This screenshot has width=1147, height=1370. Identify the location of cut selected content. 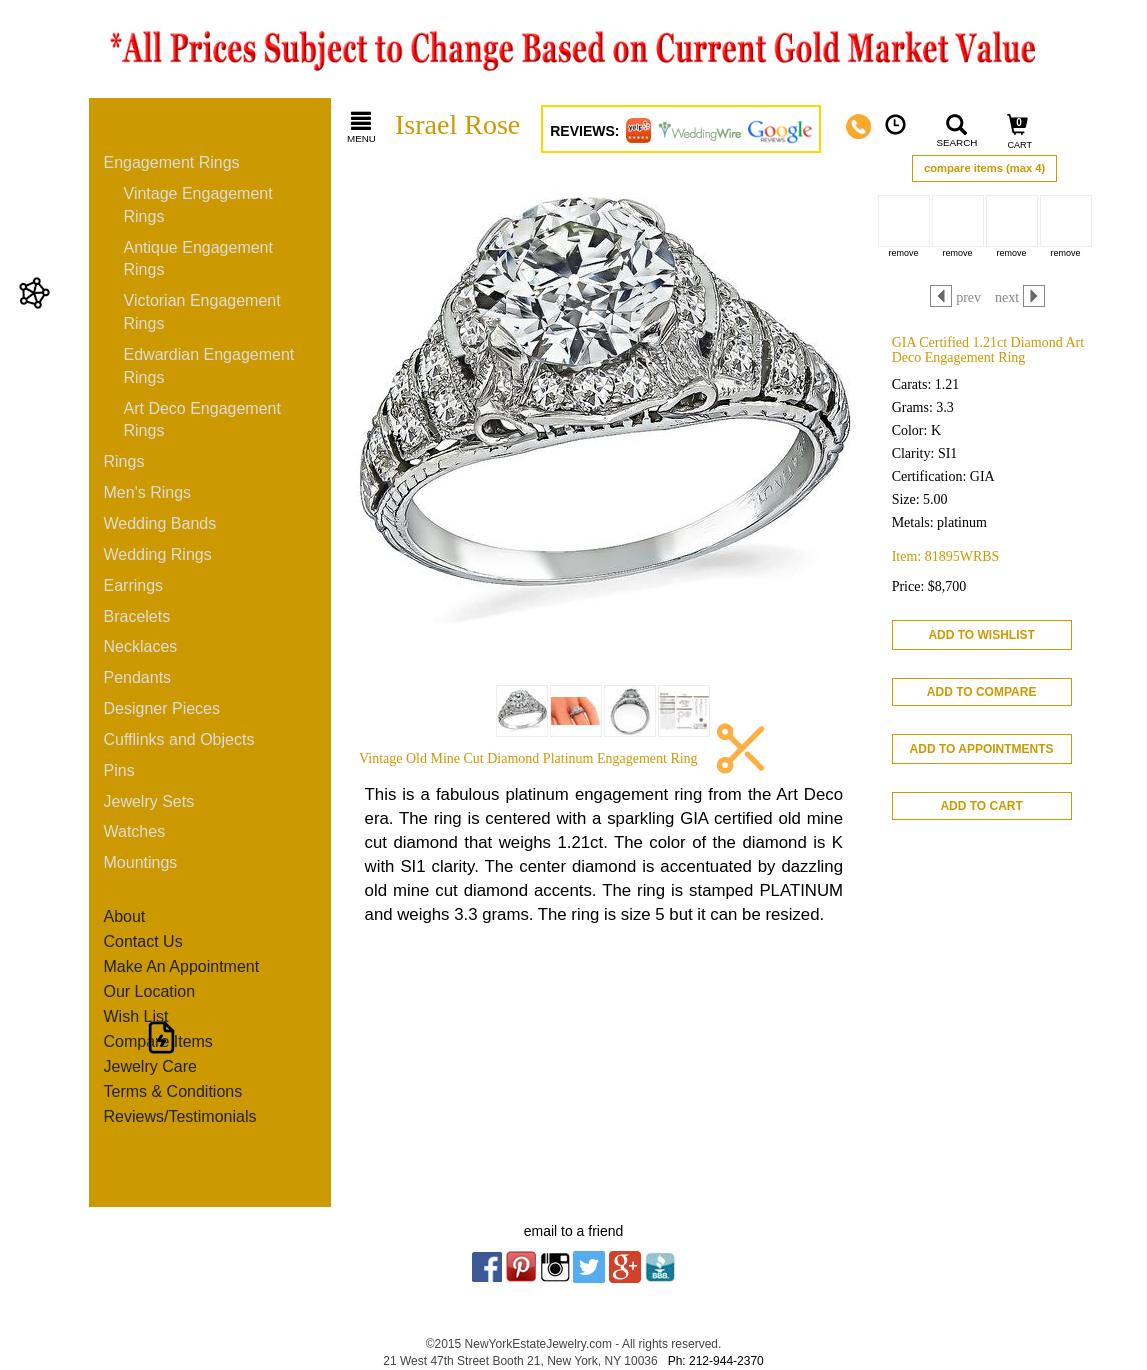
(740, 748).